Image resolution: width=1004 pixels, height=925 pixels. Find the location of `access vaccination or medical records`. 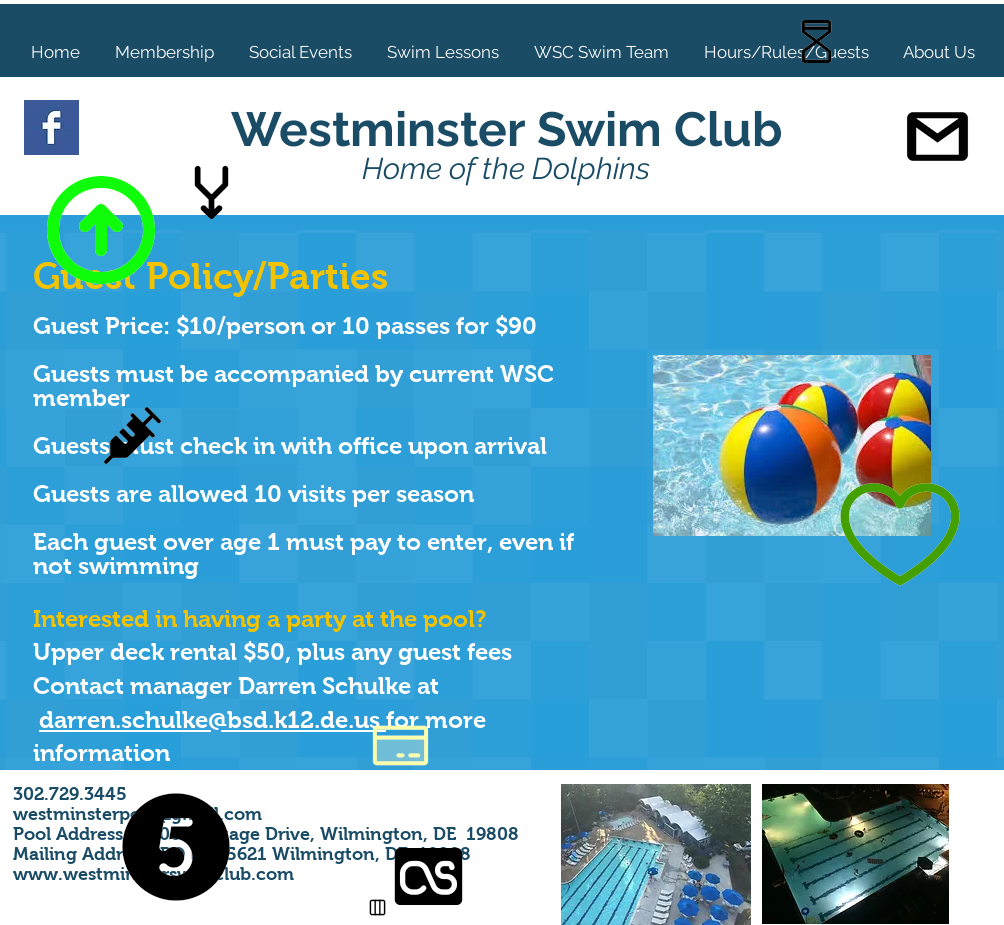

access vaccination or medical records is located at coordinates (132, 435).